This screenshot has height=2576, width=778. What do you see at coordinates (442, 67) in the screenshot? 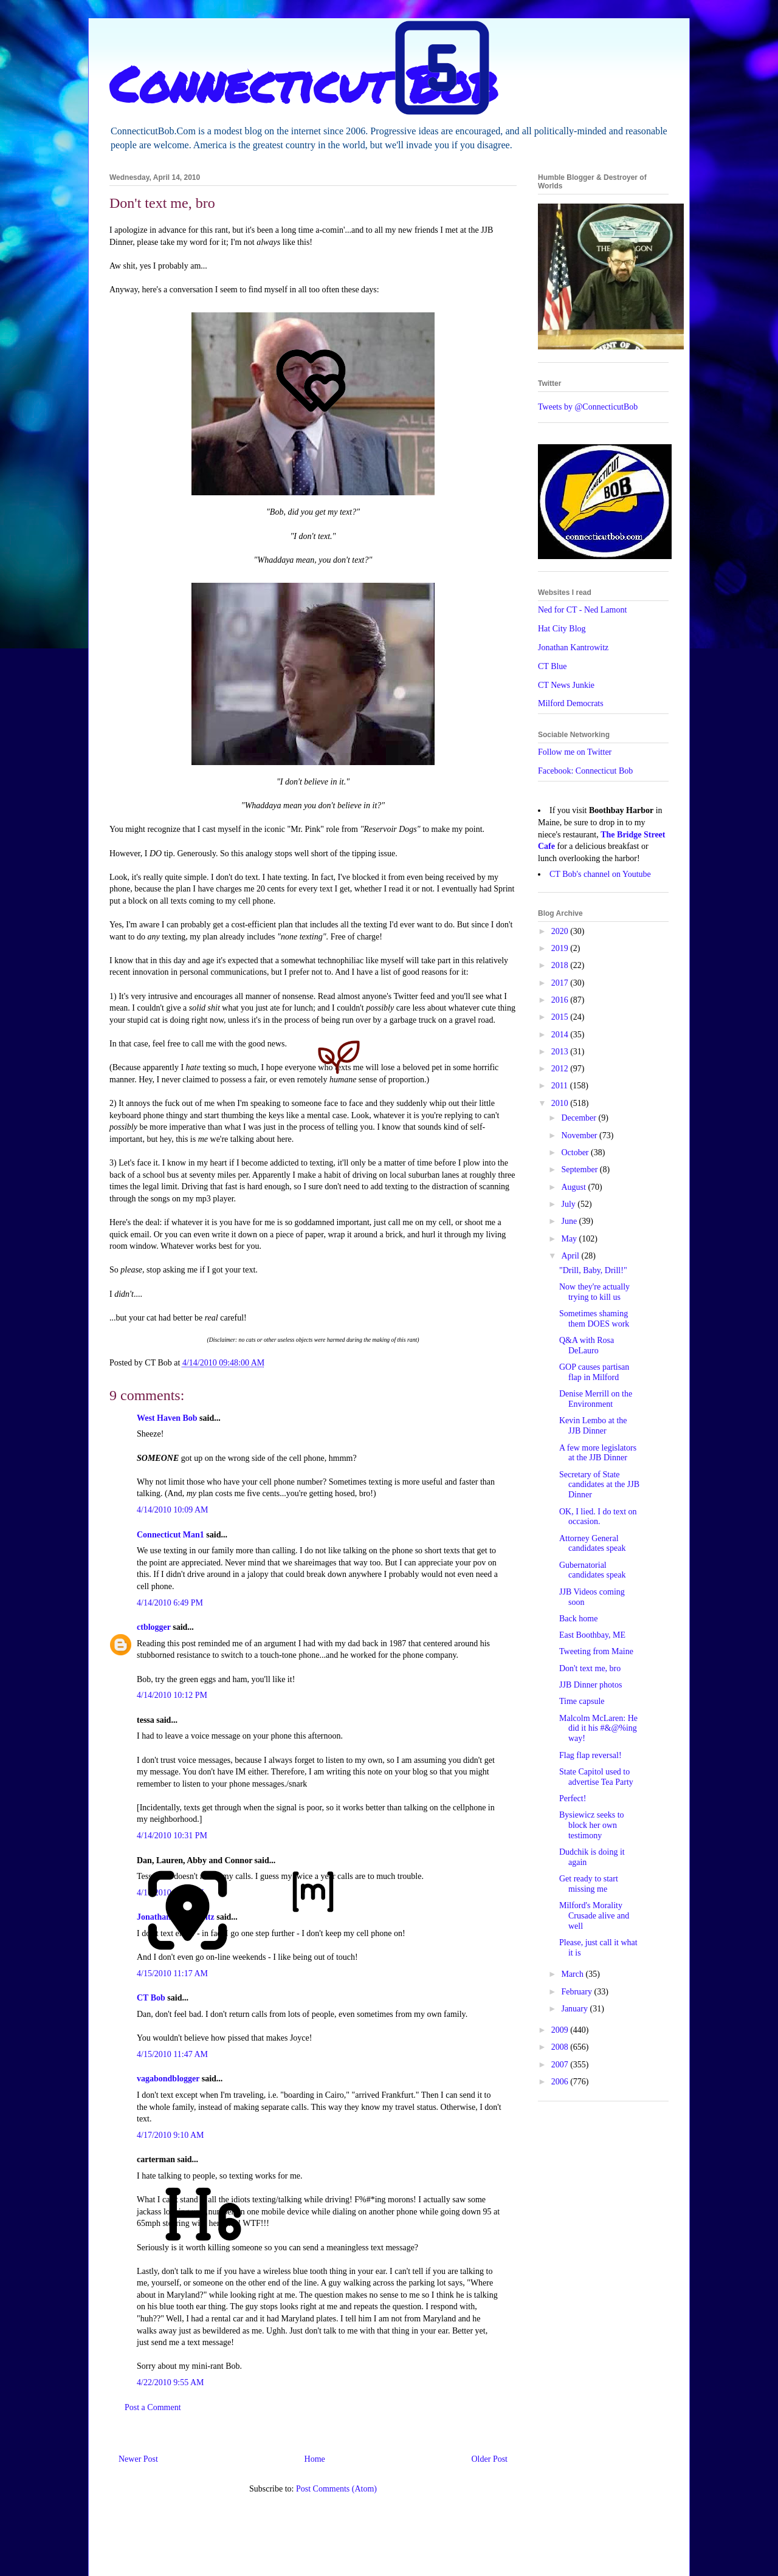
I see `select or navigate to item number 5` at bounding box center [442, 67].